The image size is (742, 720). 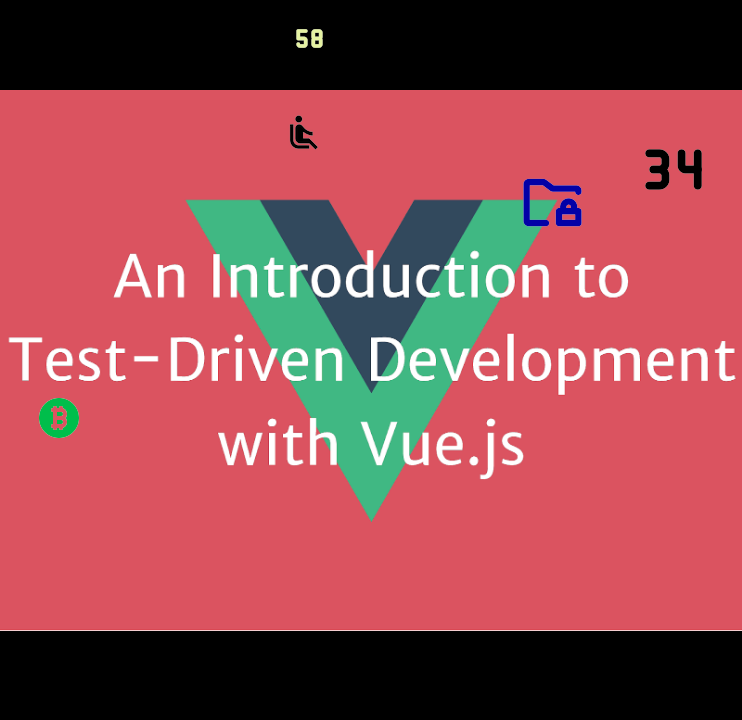 I want to click on view bitcoin wallet balance, so click(x=59, y=418).